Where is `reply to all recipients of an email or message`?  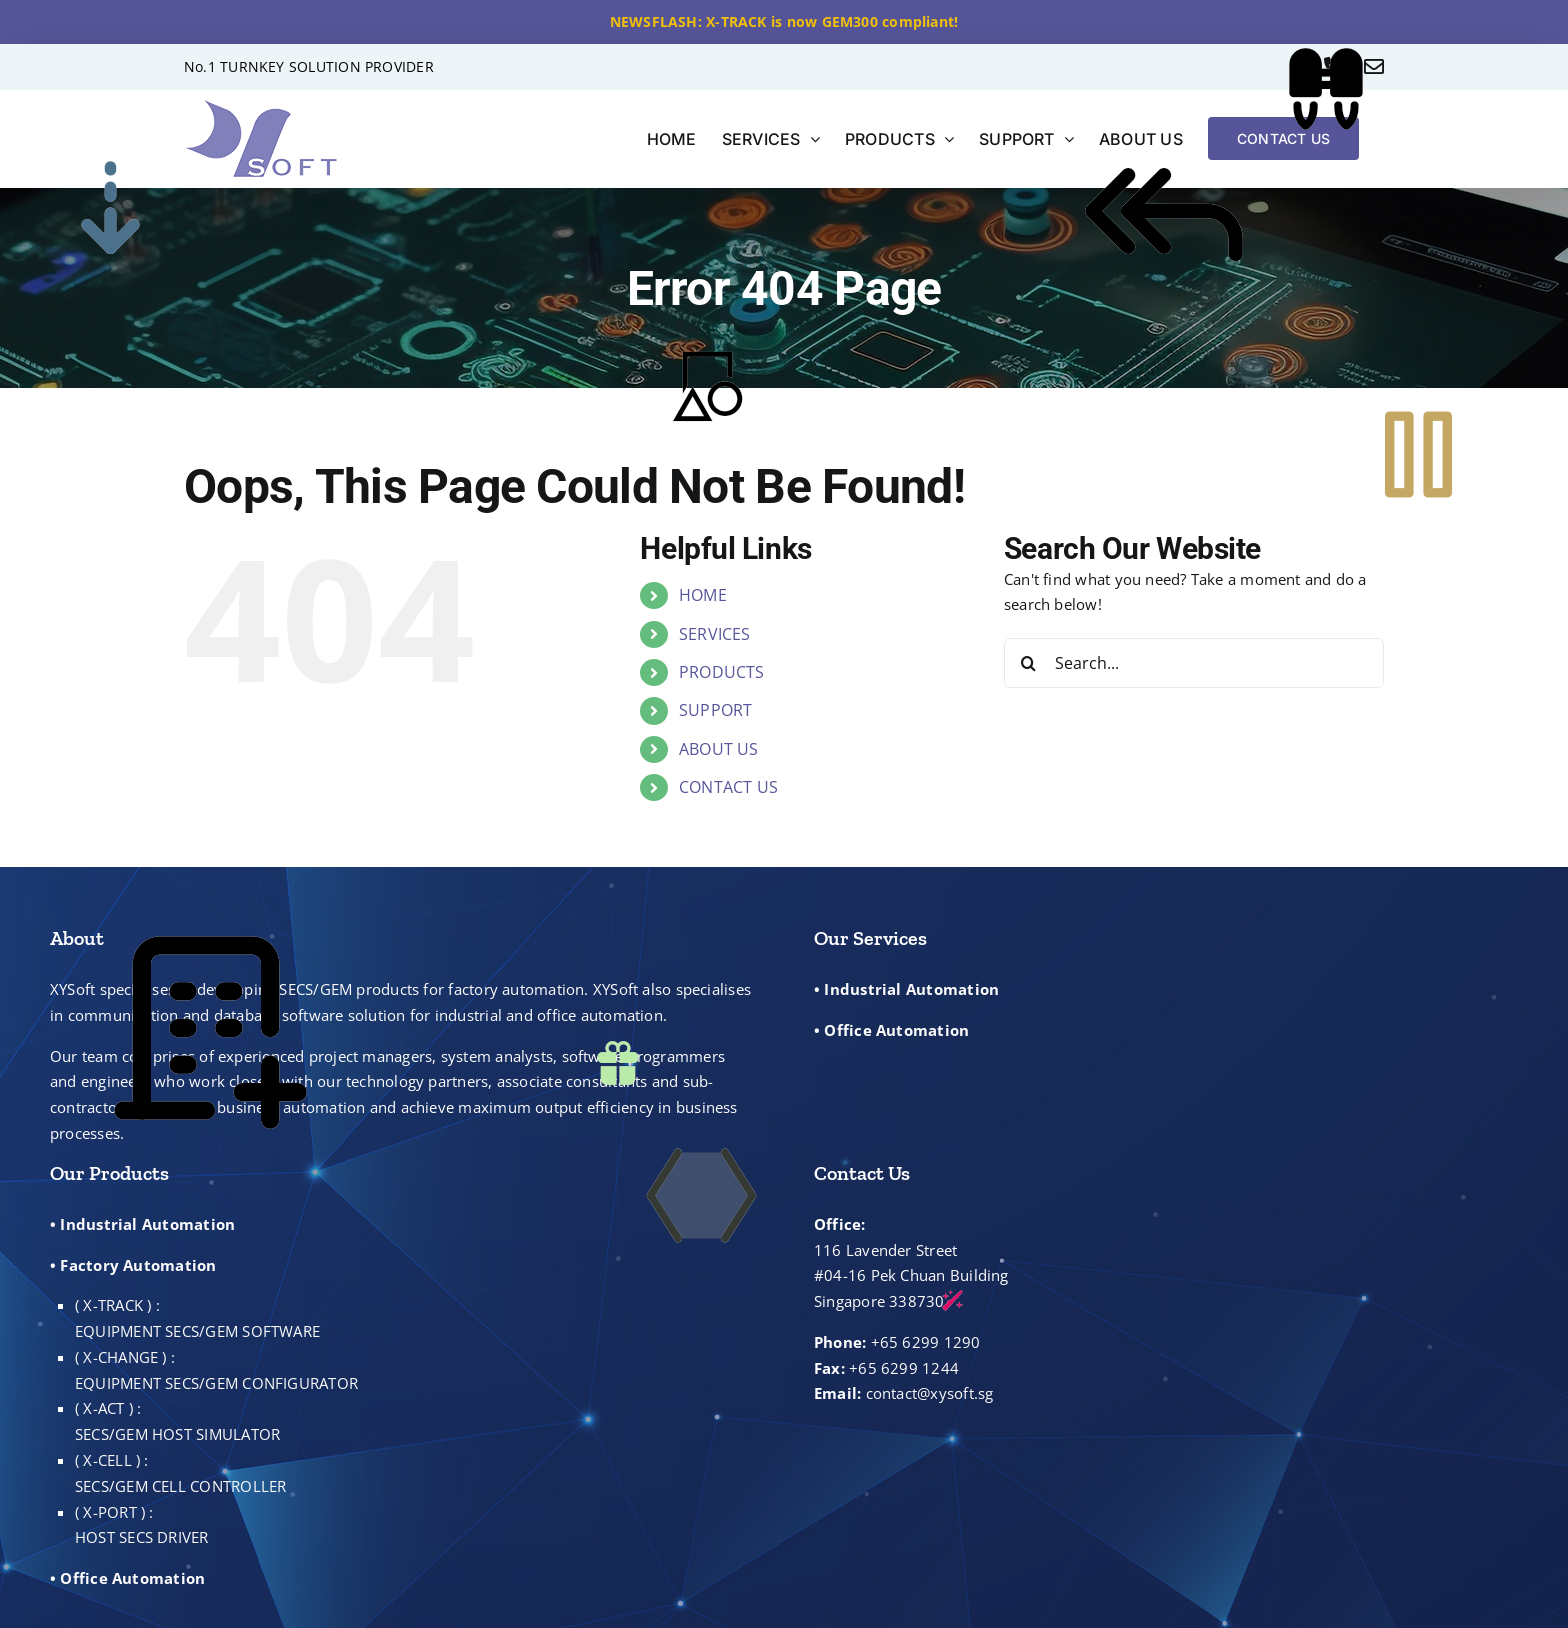
reply to all recipients of an email or message is located at coordinates (1164, 211).